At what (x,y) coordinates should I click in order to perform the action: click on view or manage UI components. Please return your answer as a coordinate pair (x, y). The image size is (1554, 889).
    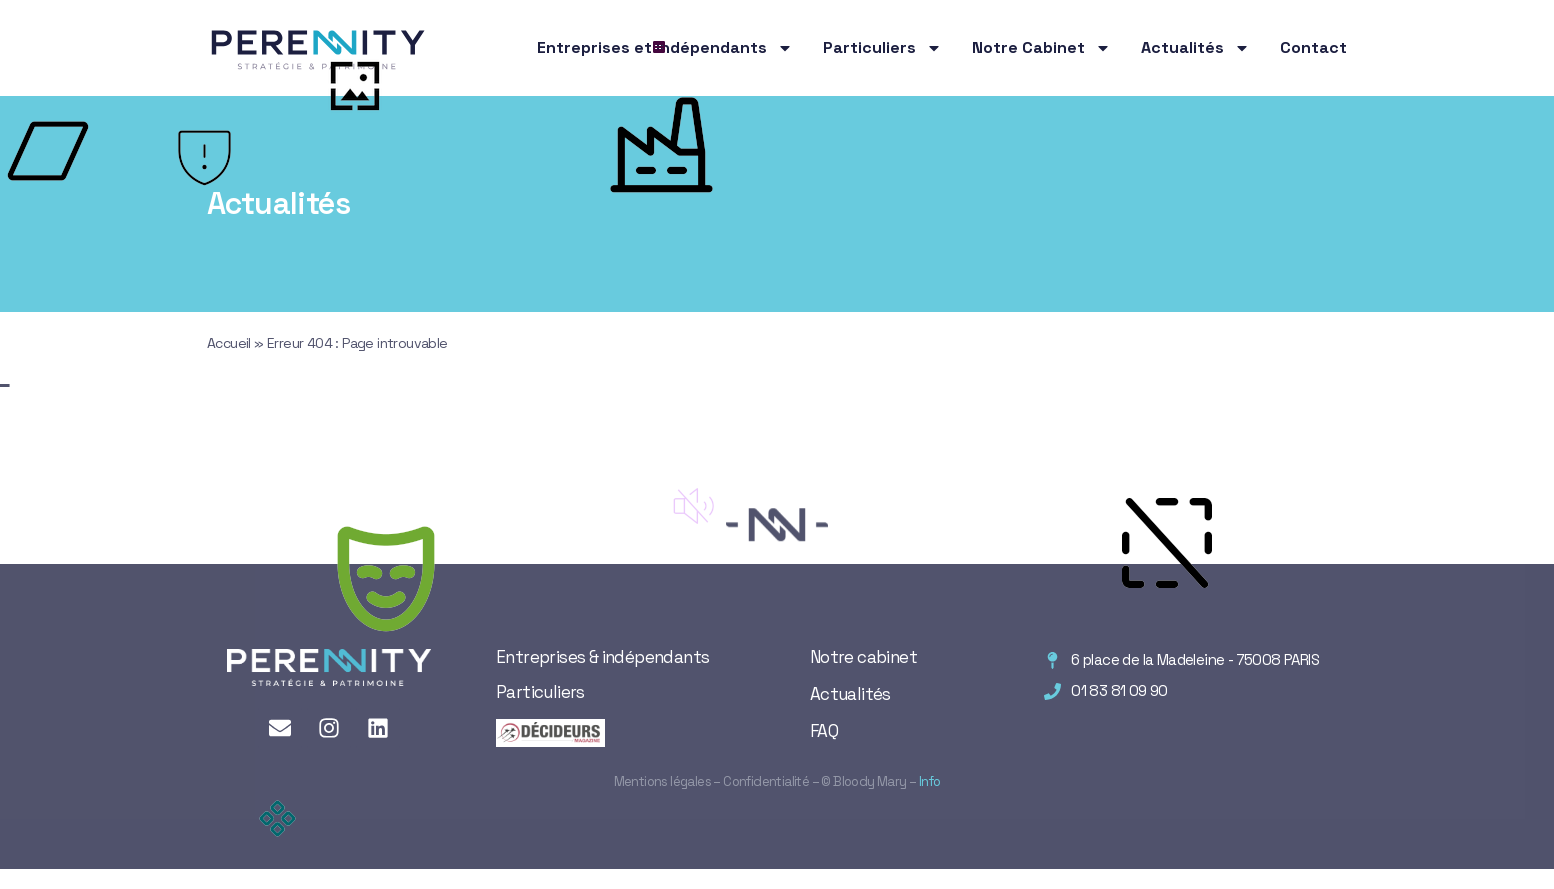
    Looking at the image, I should click on (277, 818).